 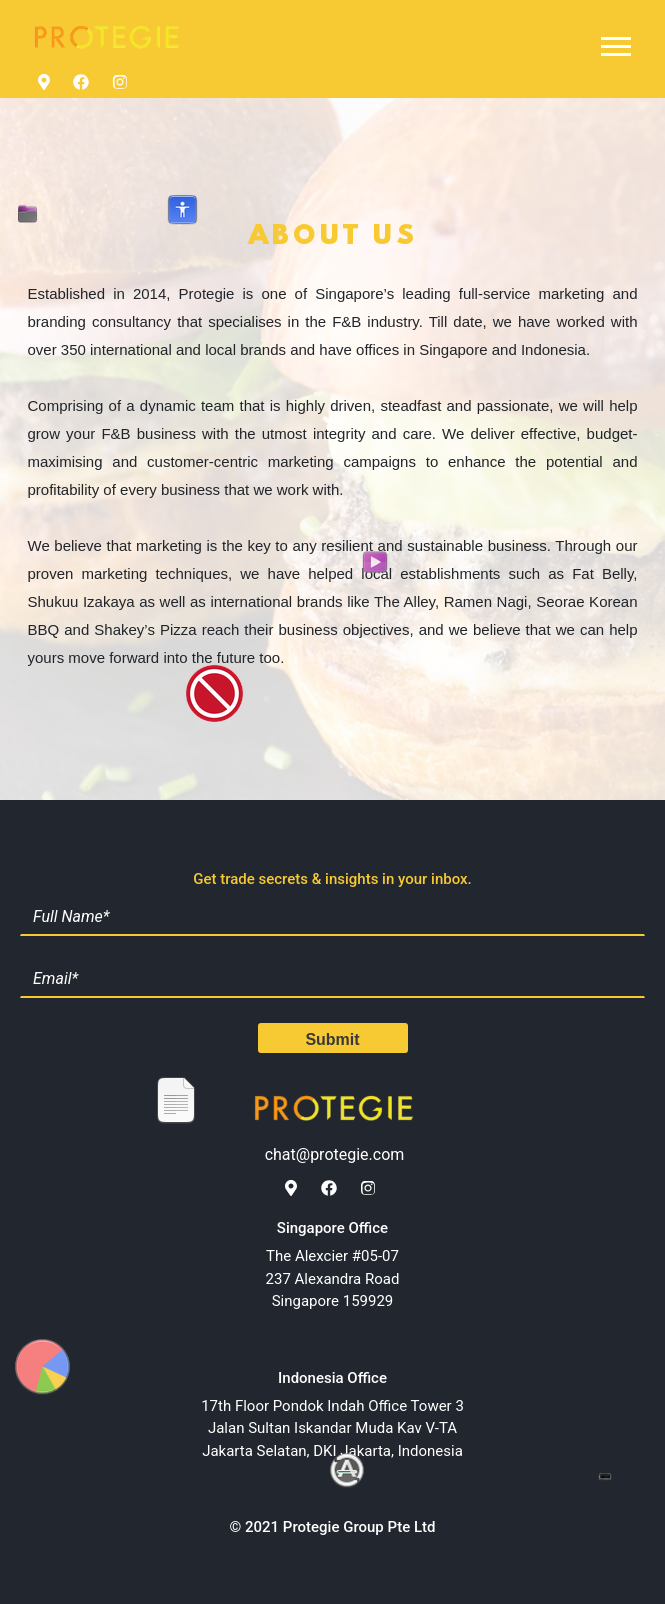 What do you see at coordinates (182, 209) in the screenshot?
I see `open accessibility settings` at bounding box center [182, 209].